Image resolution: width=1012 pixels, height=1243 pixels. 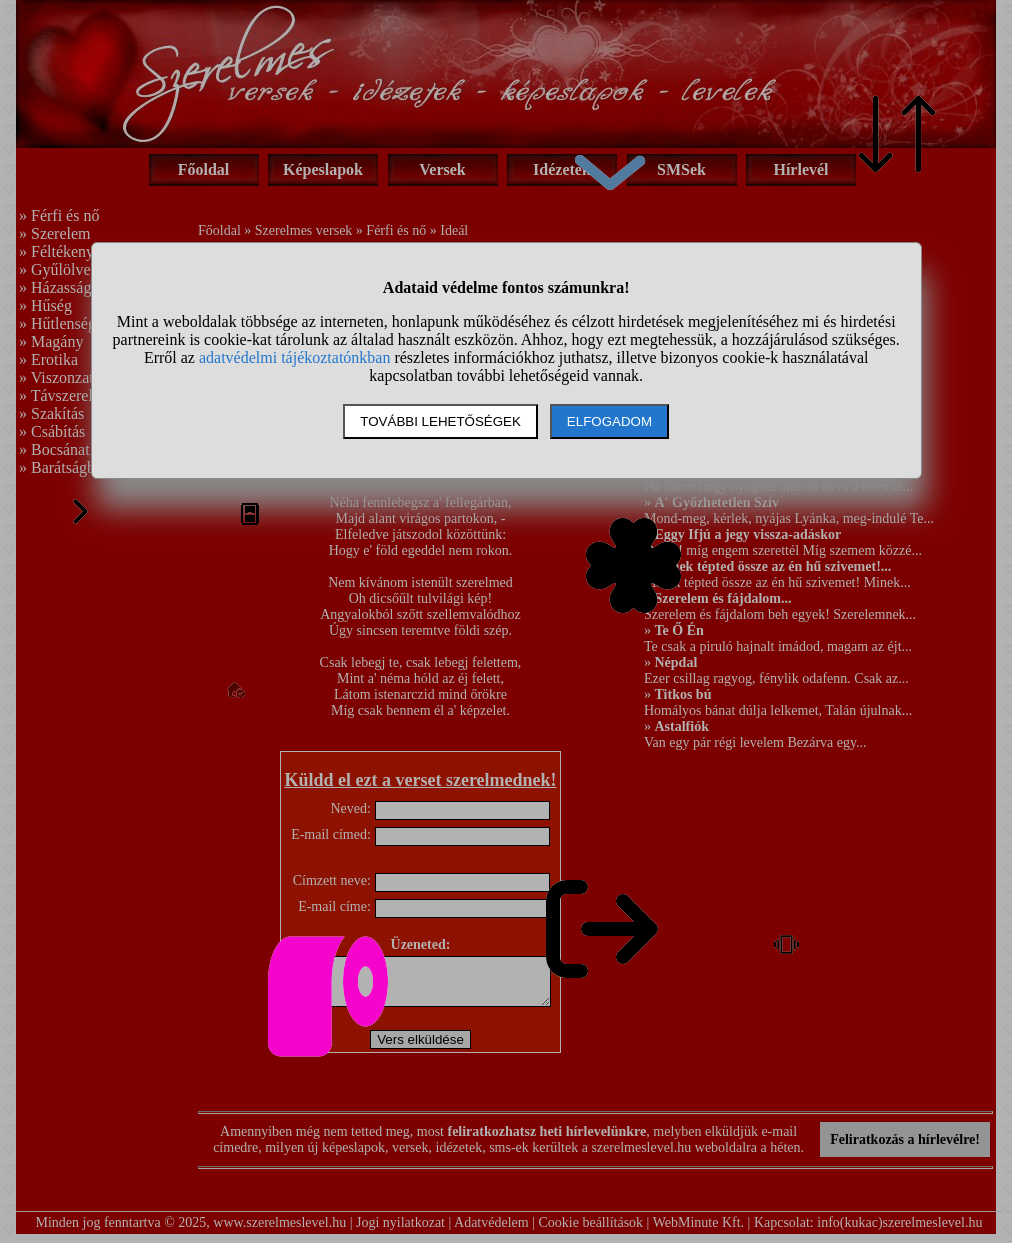 I want to click on enable vibration mode for notifications, so click(x=786, y=944).